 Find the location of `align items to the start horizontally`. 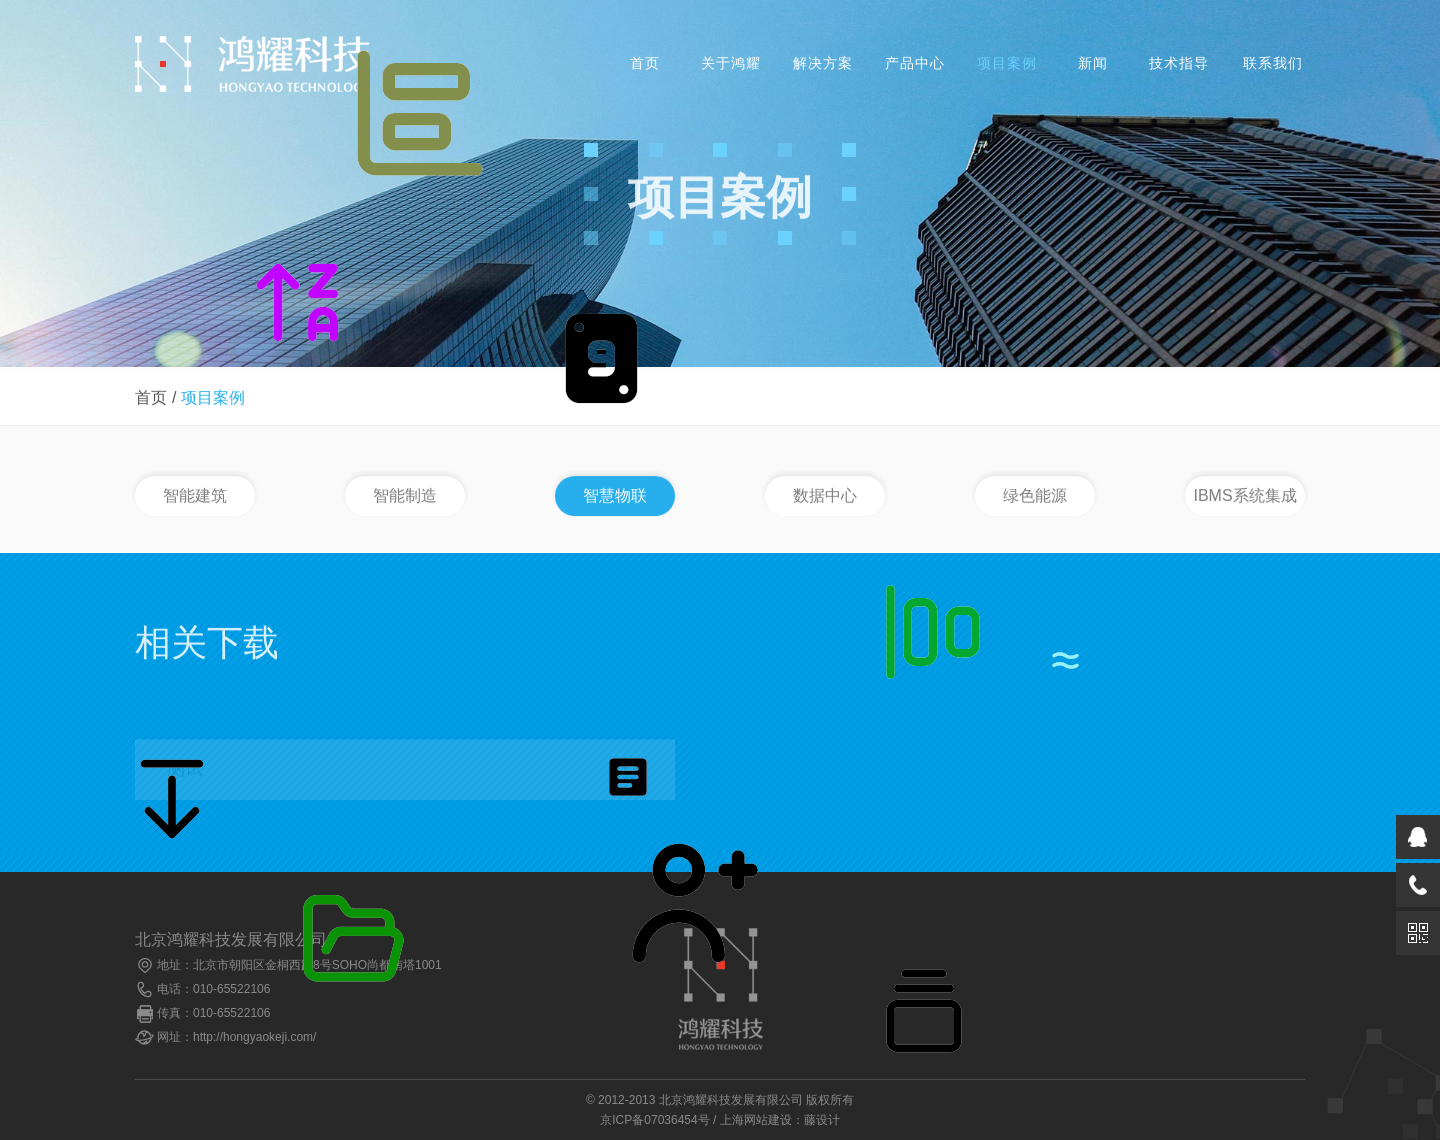

align items to the start horizontally is located at coordinates (933, 632).